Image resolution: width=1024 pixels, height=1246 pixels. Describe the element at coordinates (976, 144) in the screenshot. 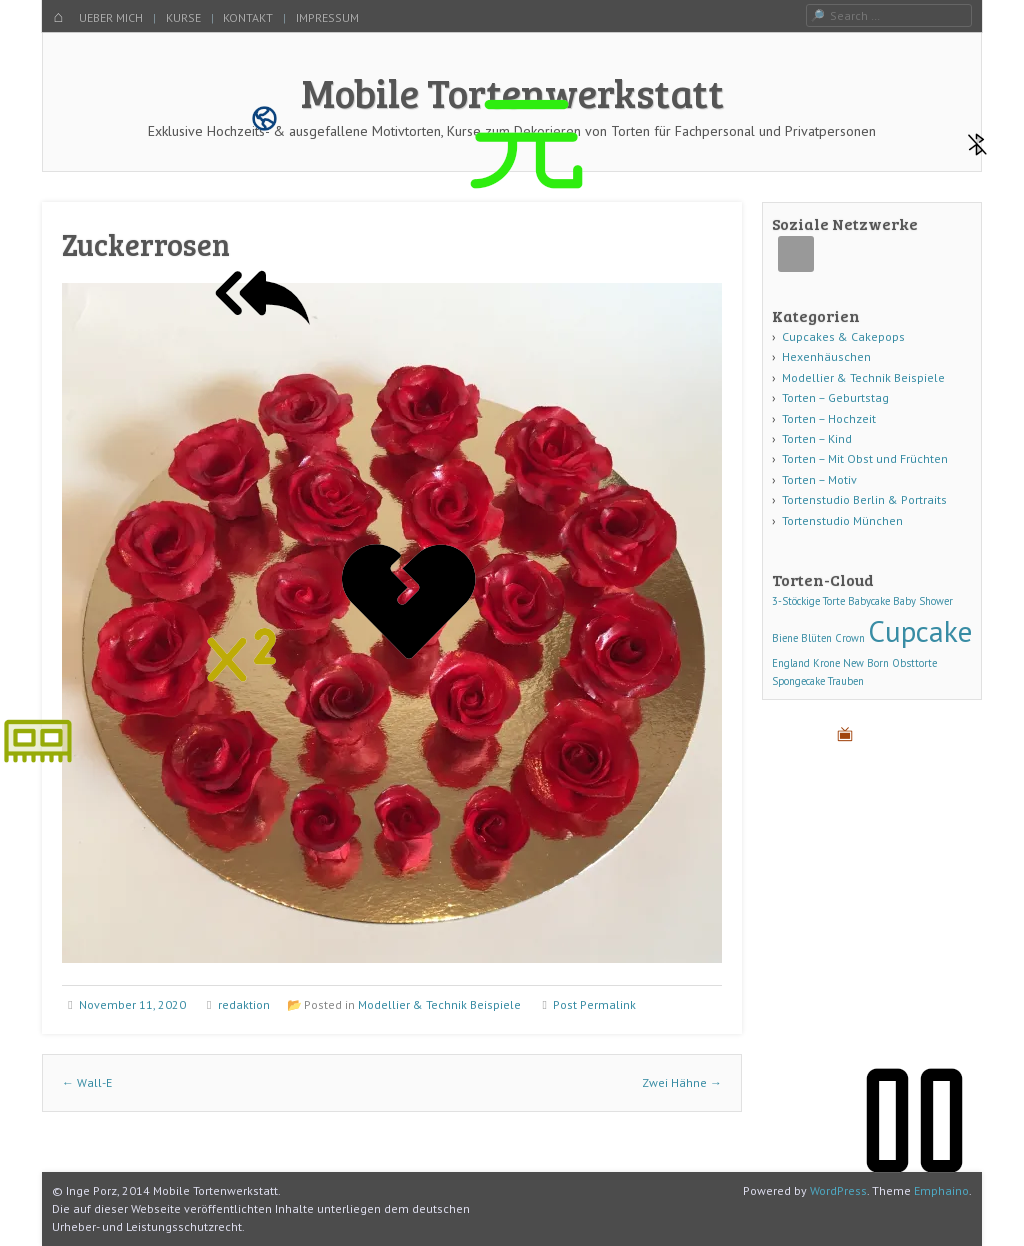

I see `bluetooth is disabled or turned off` at that location.